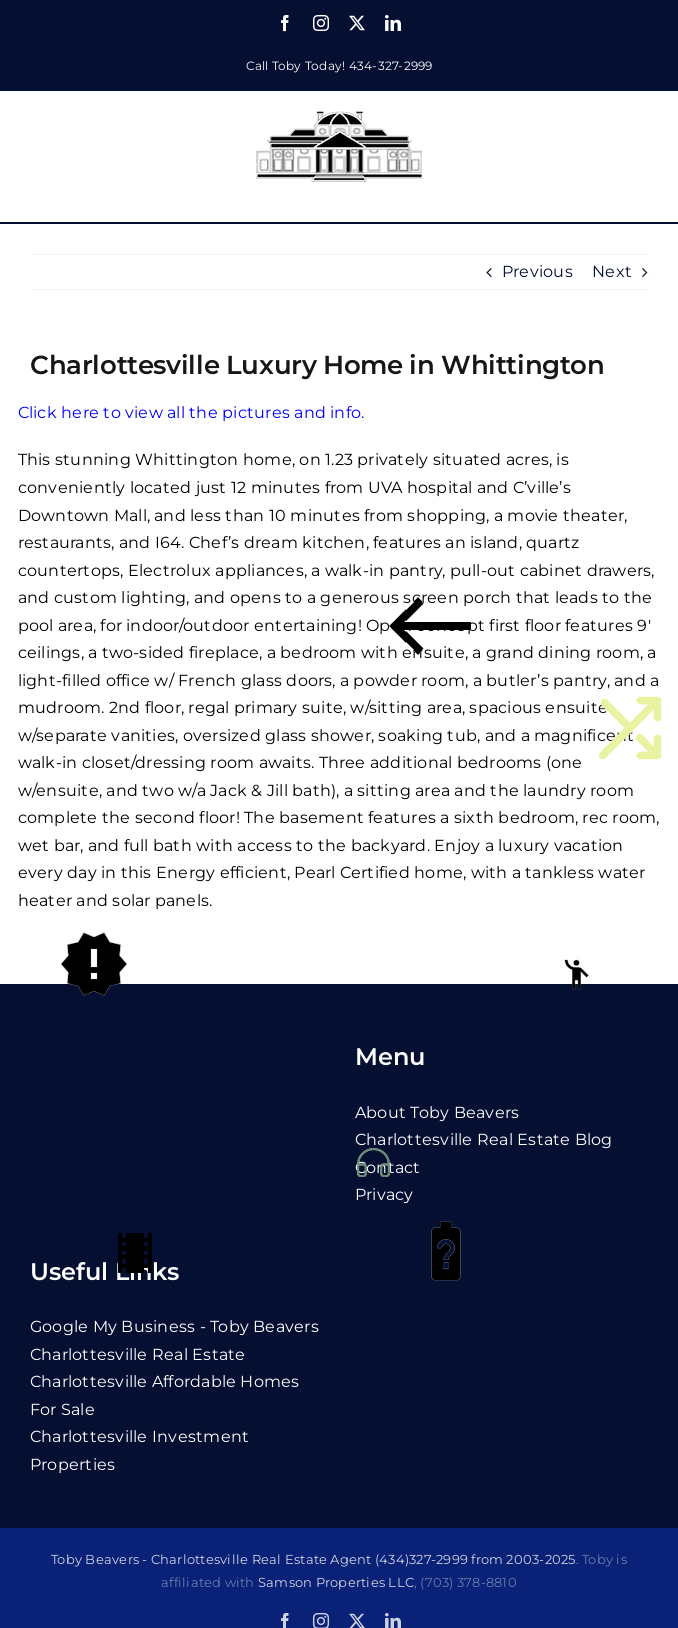 The width and height of the screenshot is (678, 1628). Describe the element at coordinates (373, 1164) in the screenshot. I see `listen to audio or music` at that location.